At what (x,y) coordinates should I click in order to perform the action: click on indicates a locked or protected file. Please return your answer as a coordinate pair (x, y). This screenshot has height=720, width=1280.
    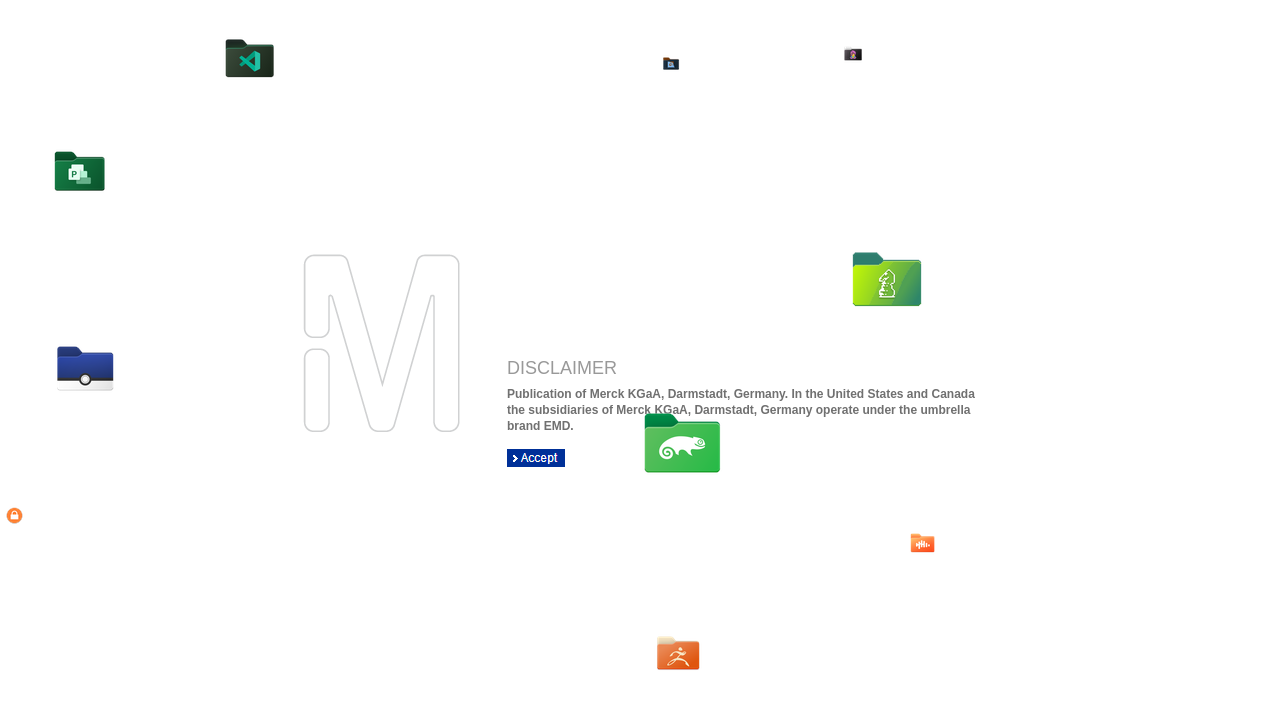
    Looking at the image, I should click on (14, 515).